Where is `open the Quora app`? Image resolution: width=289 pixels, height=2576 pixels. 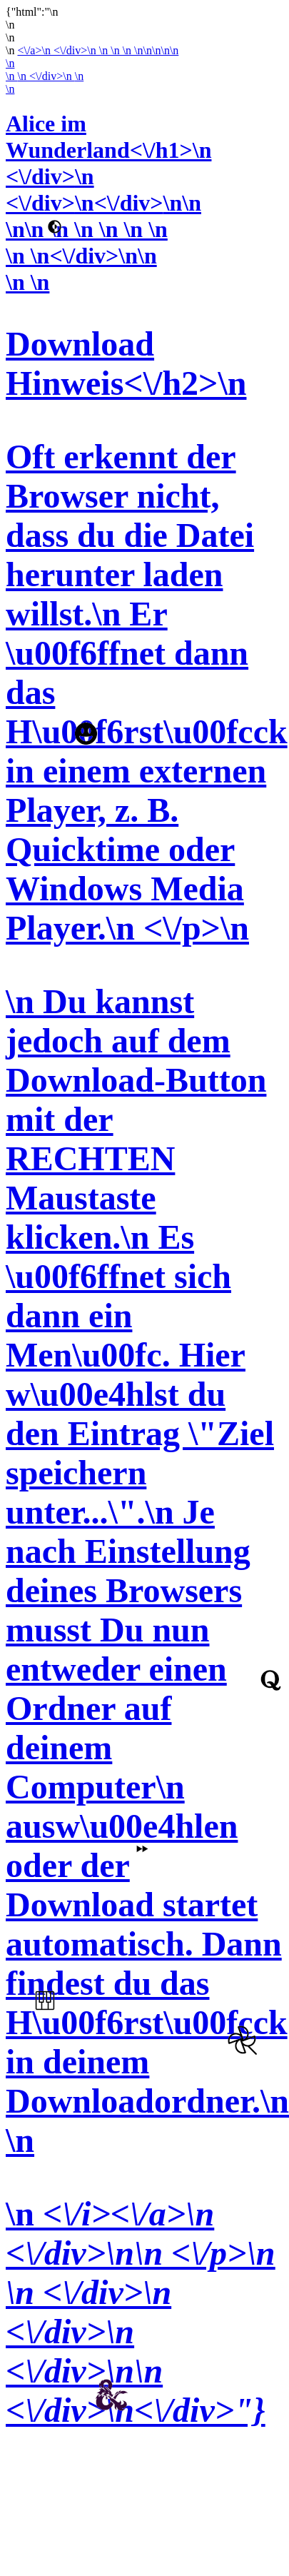 open the Quora app is located at coordinates (270, 1680).